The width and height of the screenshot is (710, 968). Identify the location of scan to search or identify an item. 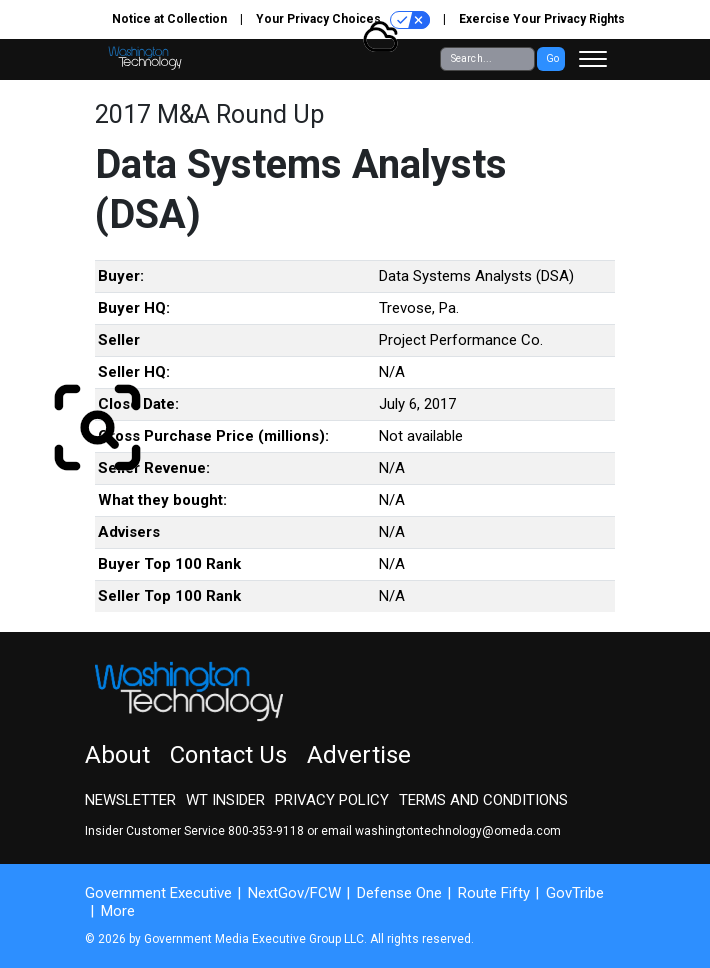
(97, 427).